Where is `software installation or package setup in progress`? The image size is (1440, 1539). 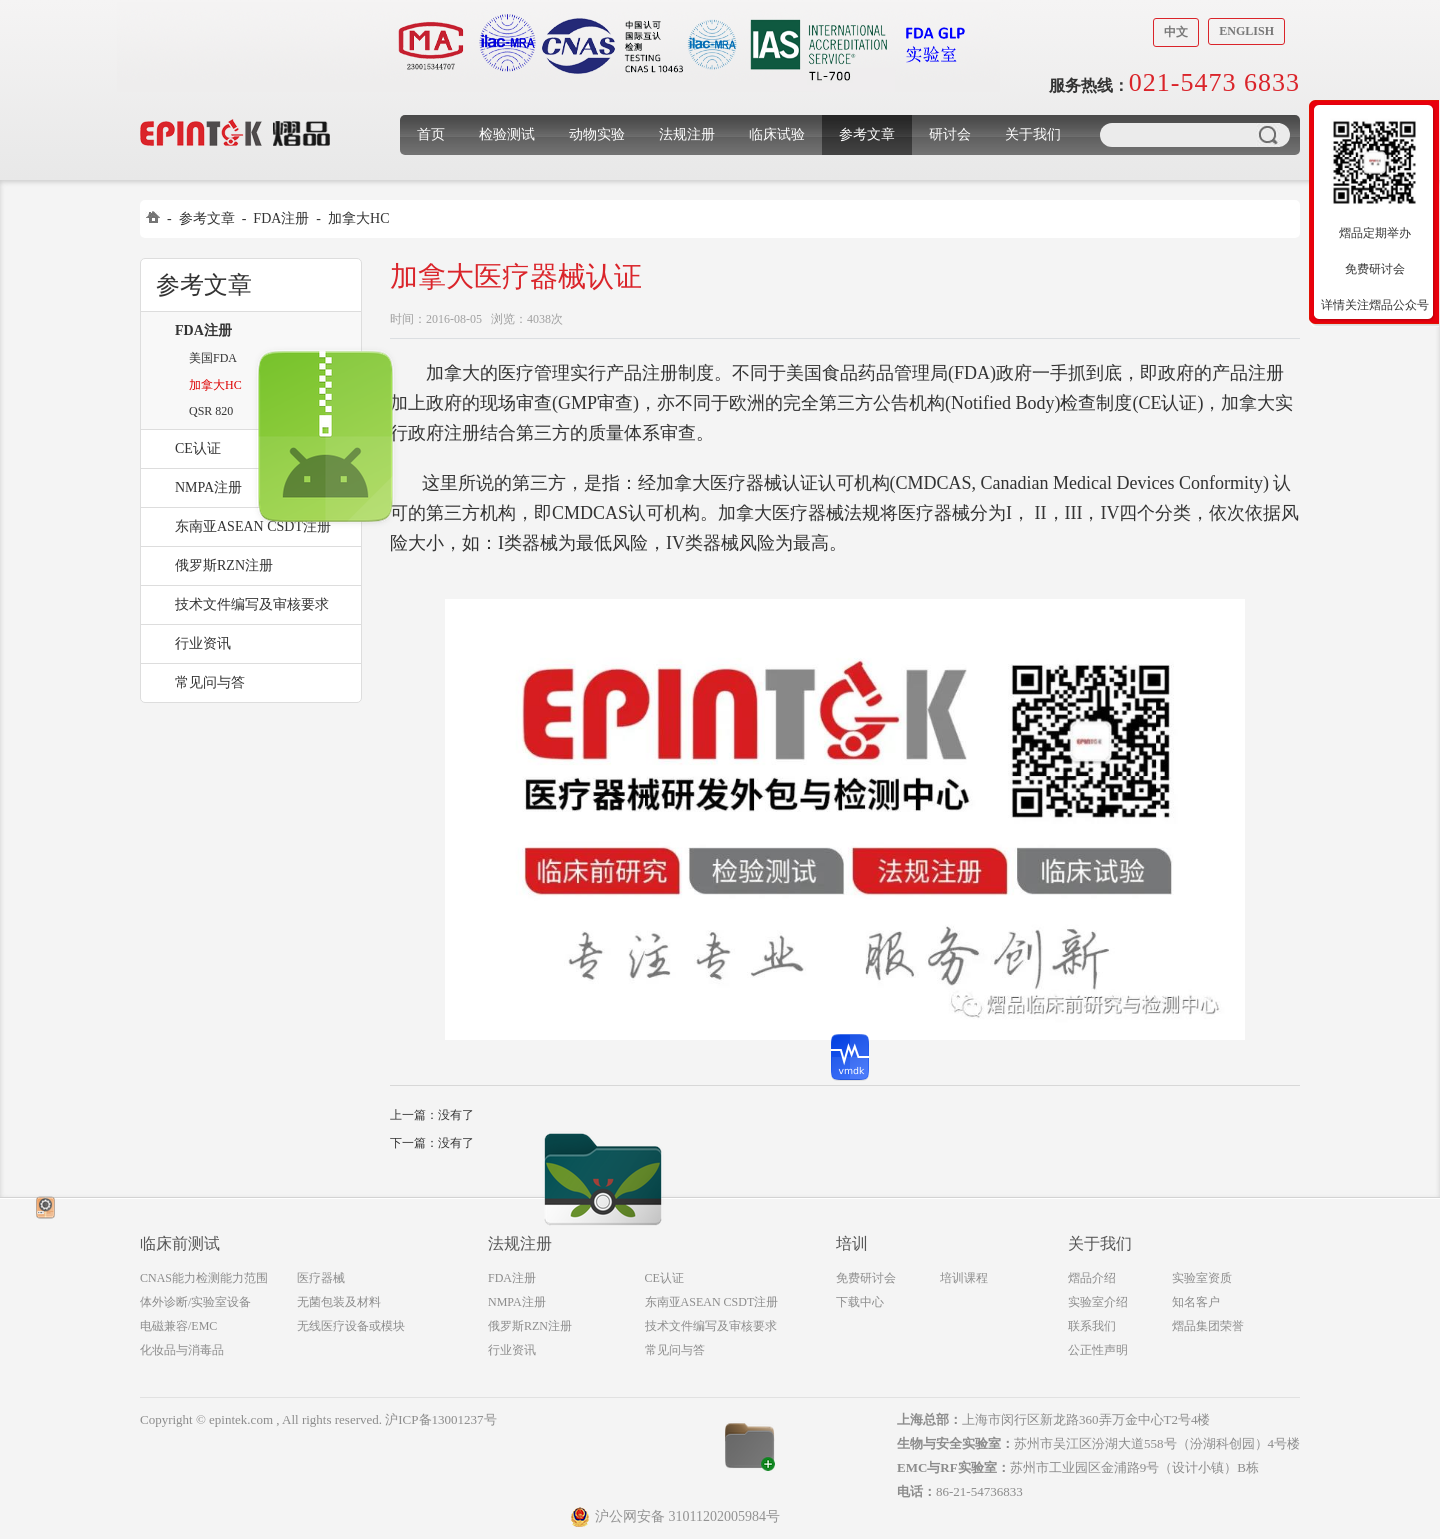
software installation or package setup in progress is located at coordinates (45, 1207).